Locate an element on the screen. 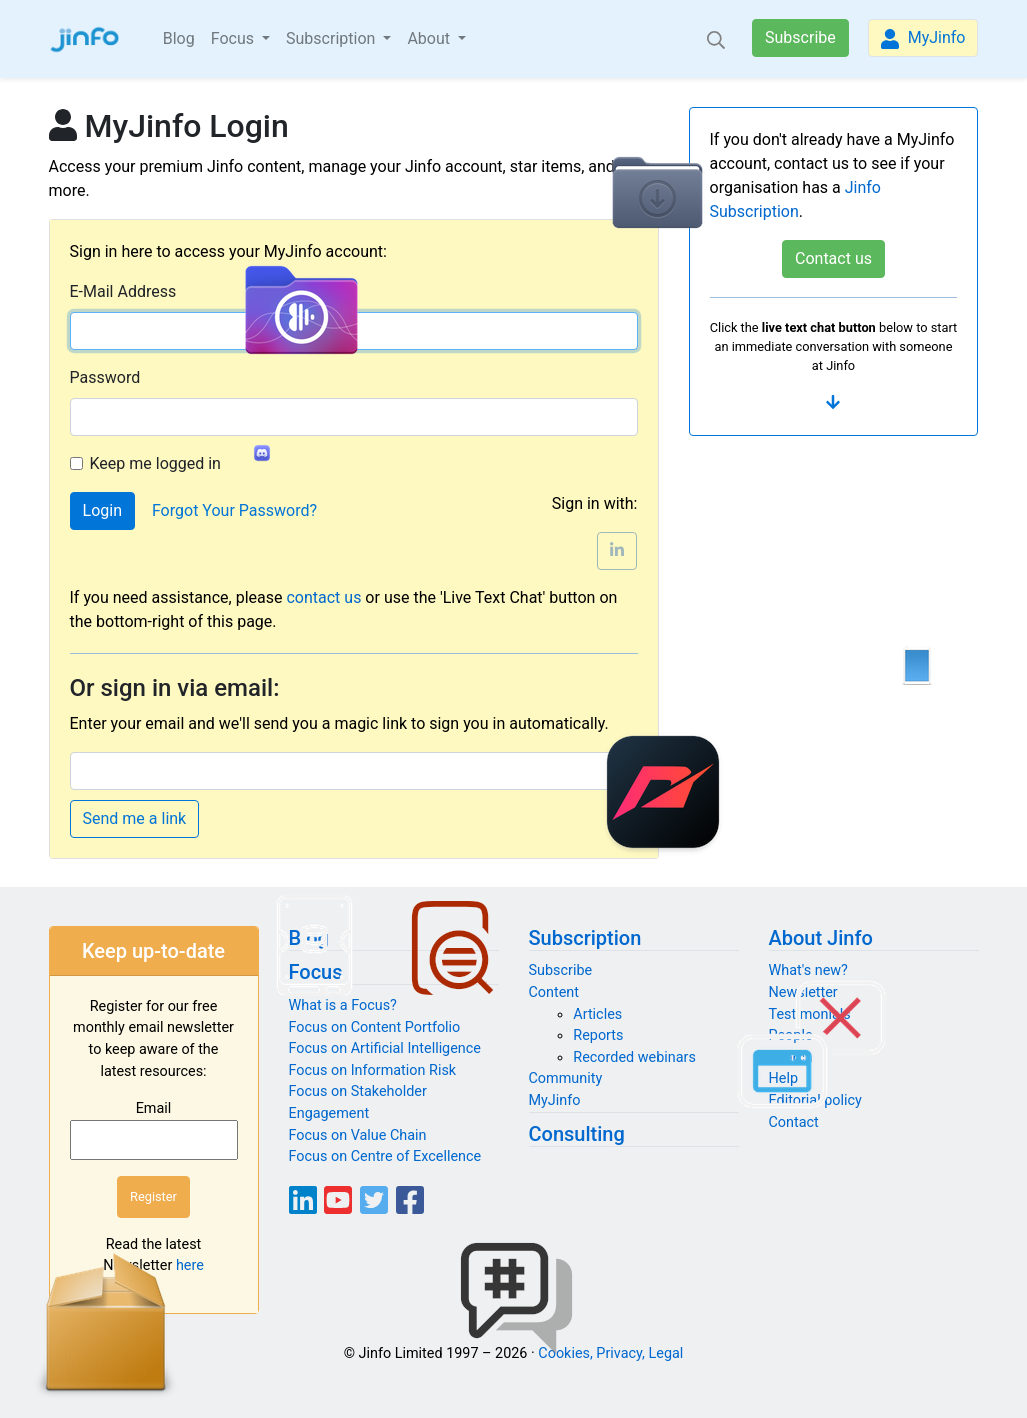 This screenshot has height=1418, width=1027. generic package or archive file type is located at coordinates (104, 1325).